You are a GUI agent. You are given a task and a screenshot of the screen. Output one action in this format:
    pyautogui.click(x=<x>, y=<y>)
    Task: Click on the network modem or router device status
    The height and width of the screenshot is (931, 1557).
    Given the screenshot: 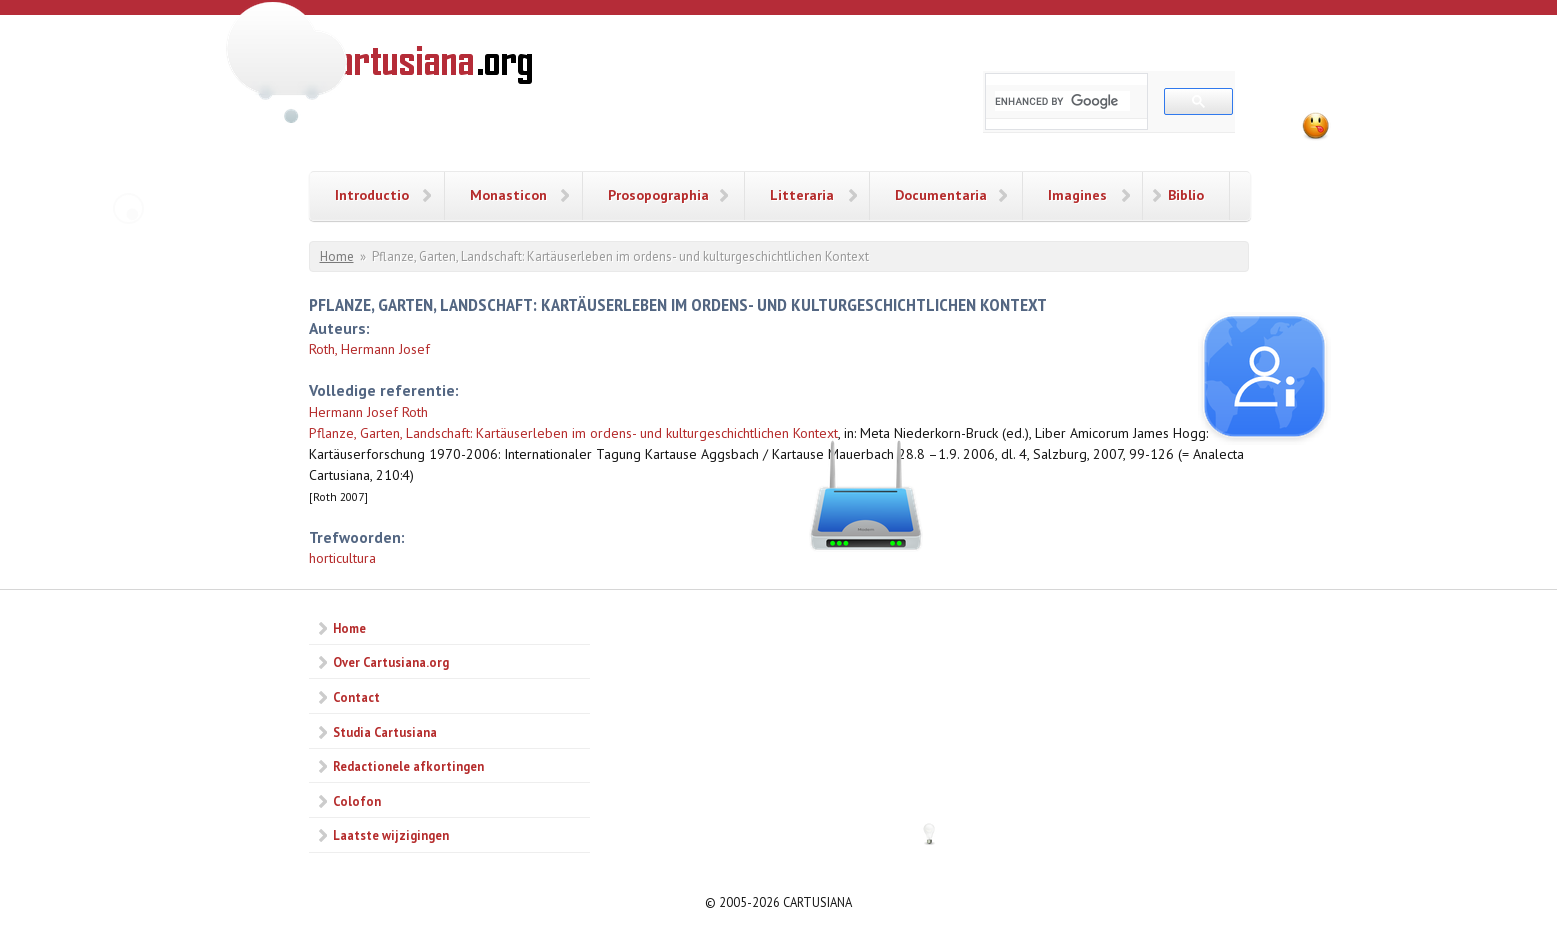 What is the action you would take?
    pyautogui.click(x=866, y=495)
    